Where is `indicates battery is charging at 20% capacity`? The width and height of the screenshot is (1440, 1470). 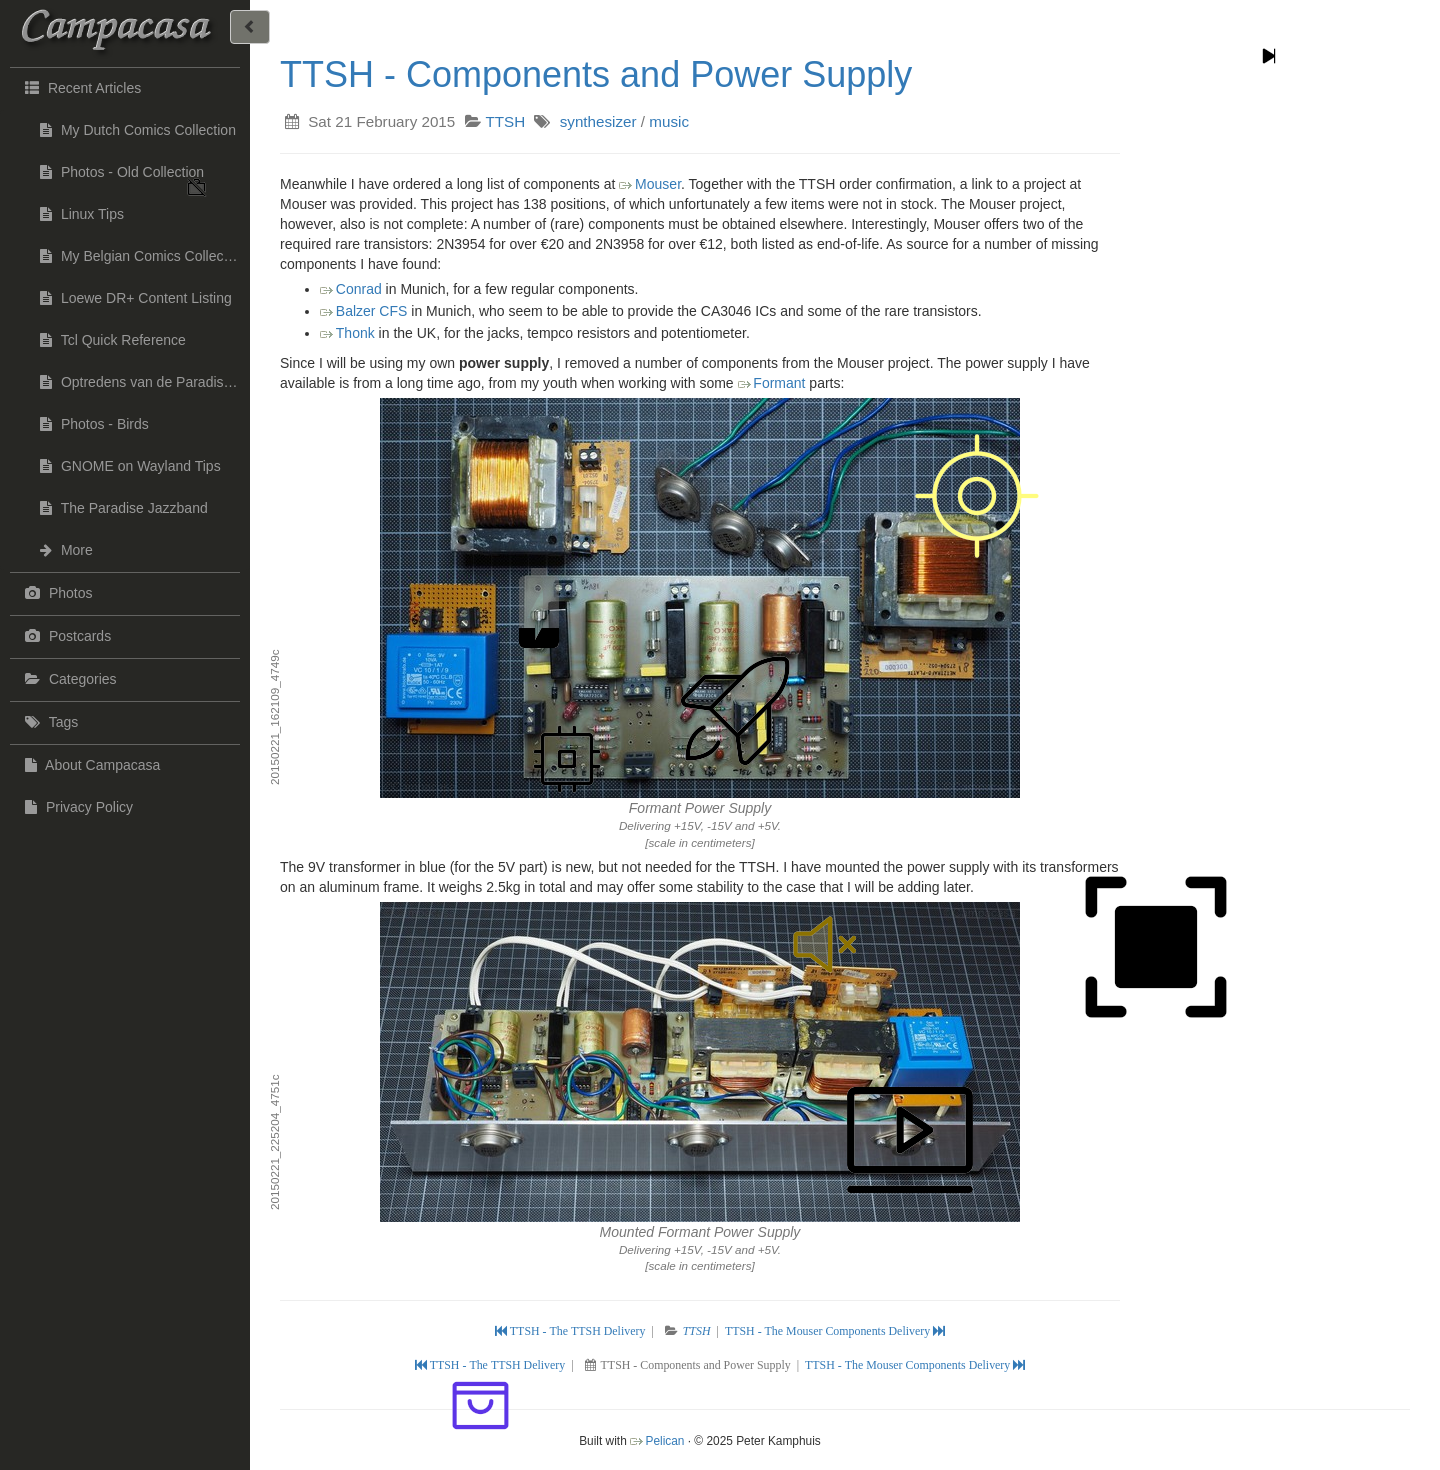
indicates battery is charging at 20% capacity is located at coordinates (539, 608).